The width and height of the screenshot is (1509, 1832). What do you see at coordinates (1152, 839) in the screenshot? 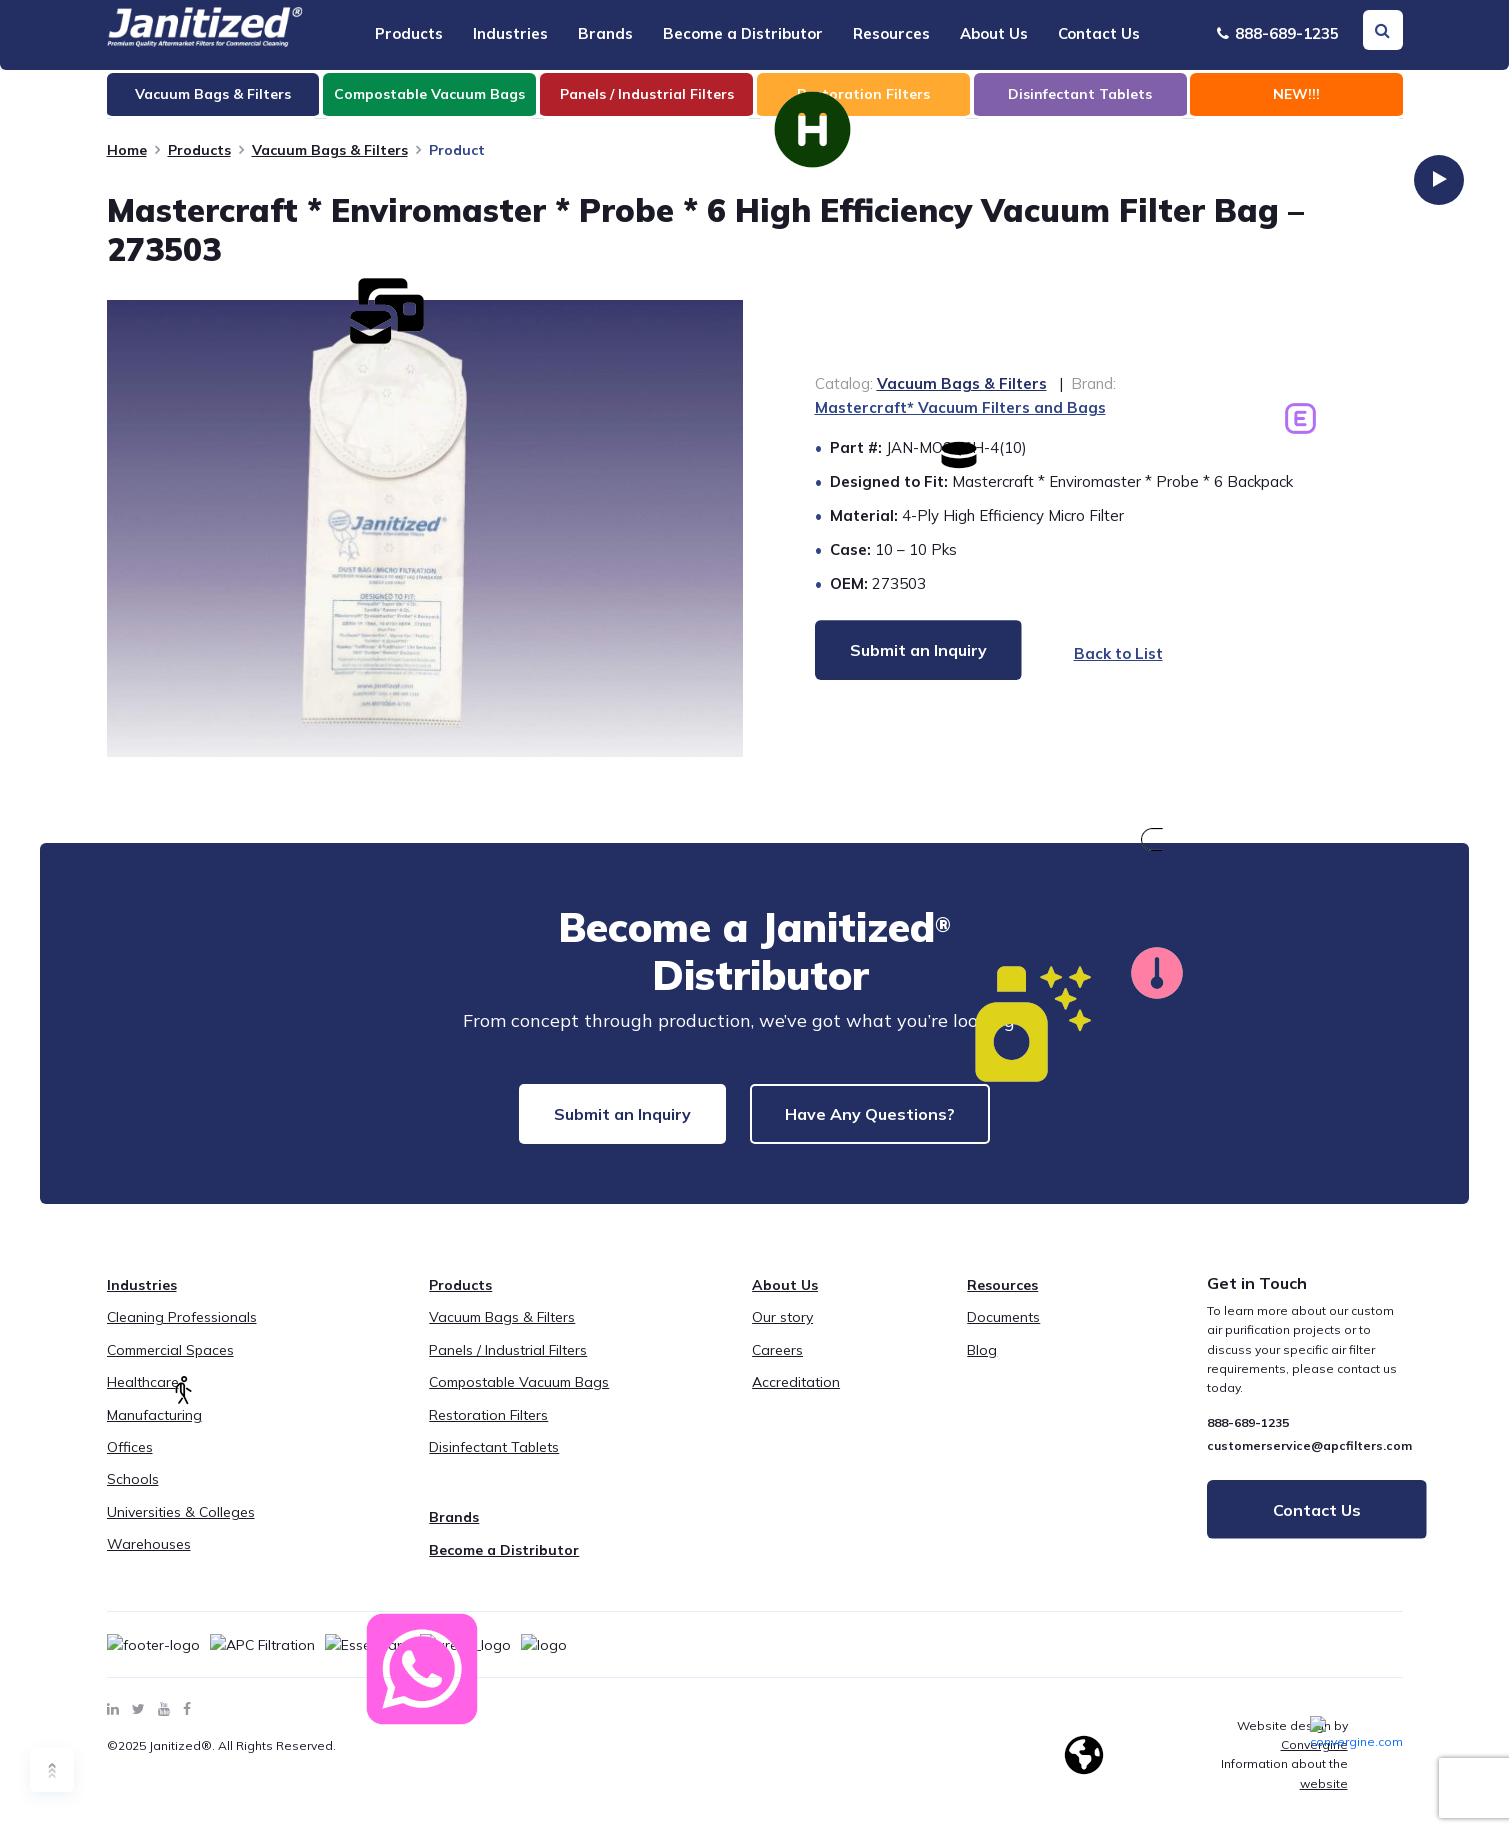
I see `indicates a proper subset relationship in mathematical notation` at bounding box center [1152, 839].